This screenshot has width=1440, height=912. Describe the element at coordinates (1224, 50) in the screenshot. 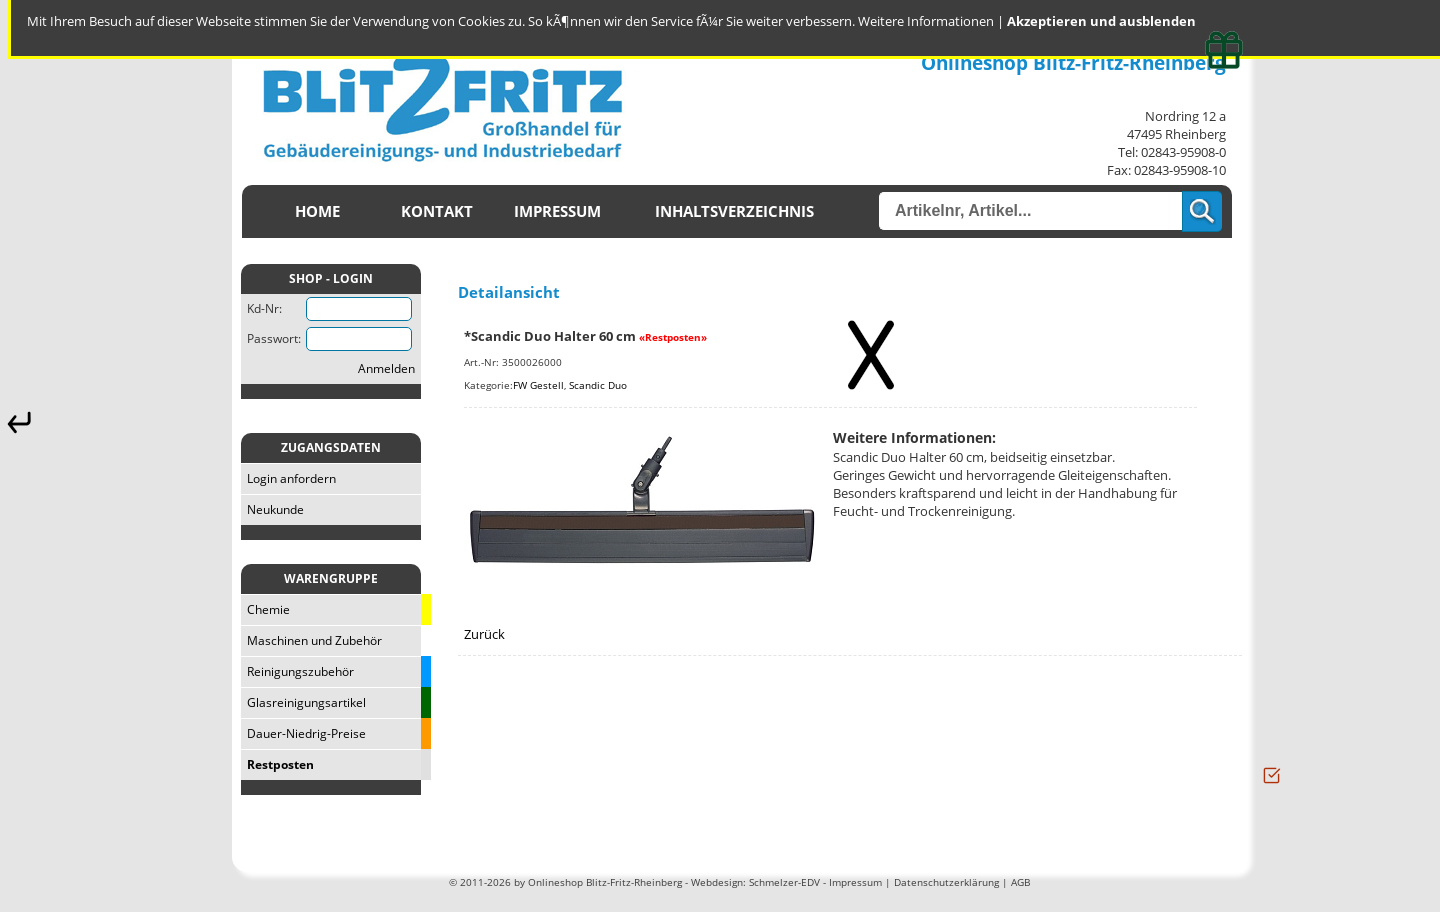

I see `view gifts or rewards` at that location.